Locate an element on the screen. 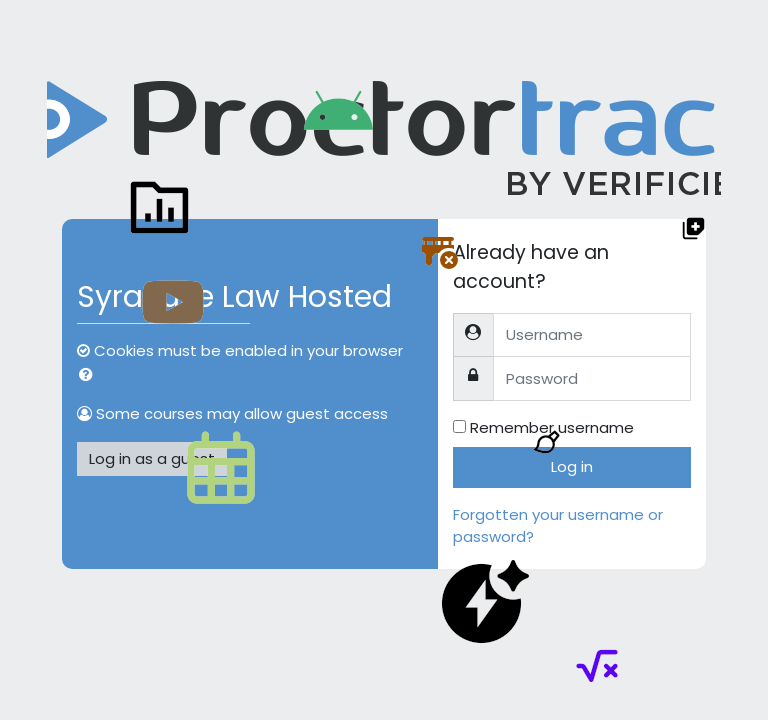 This screenshot has width=768, height=720. open analytics or reports folder is located at coordinates (159, 207).